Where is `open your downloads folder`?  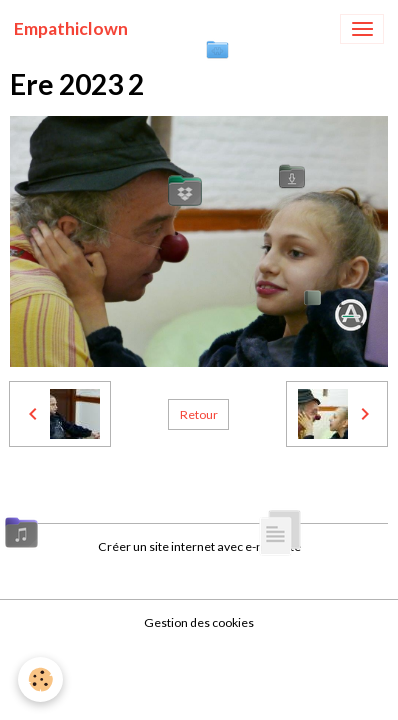 open your downloads folder is located at coordinates (292, 176).